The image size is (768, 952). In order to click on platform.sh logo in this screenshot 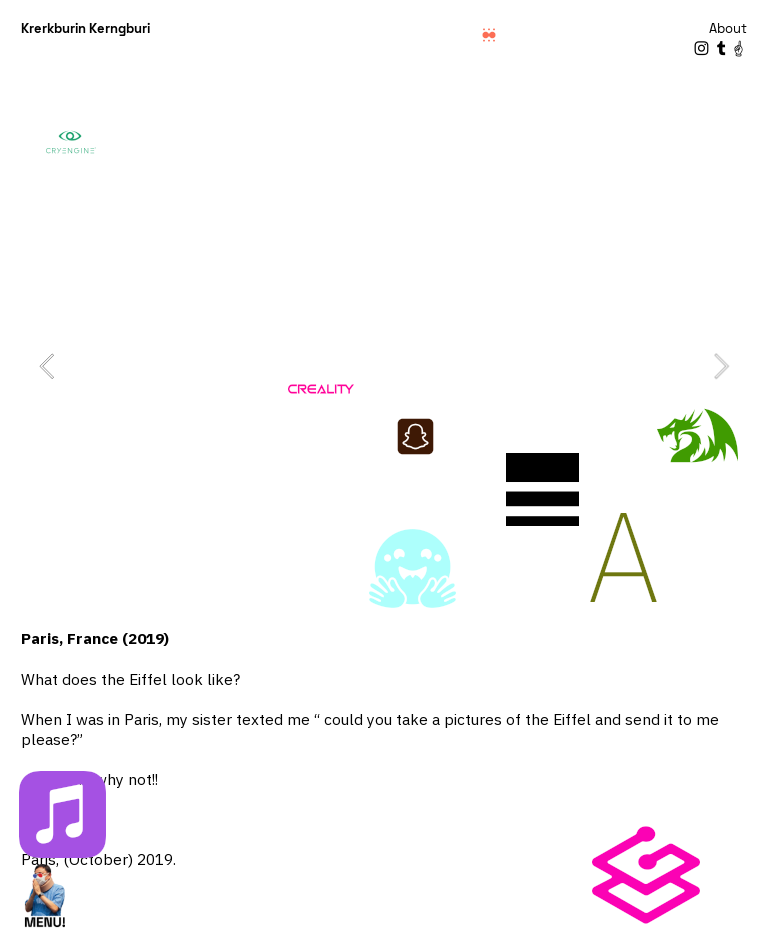, I will do `click(542, 489)`.